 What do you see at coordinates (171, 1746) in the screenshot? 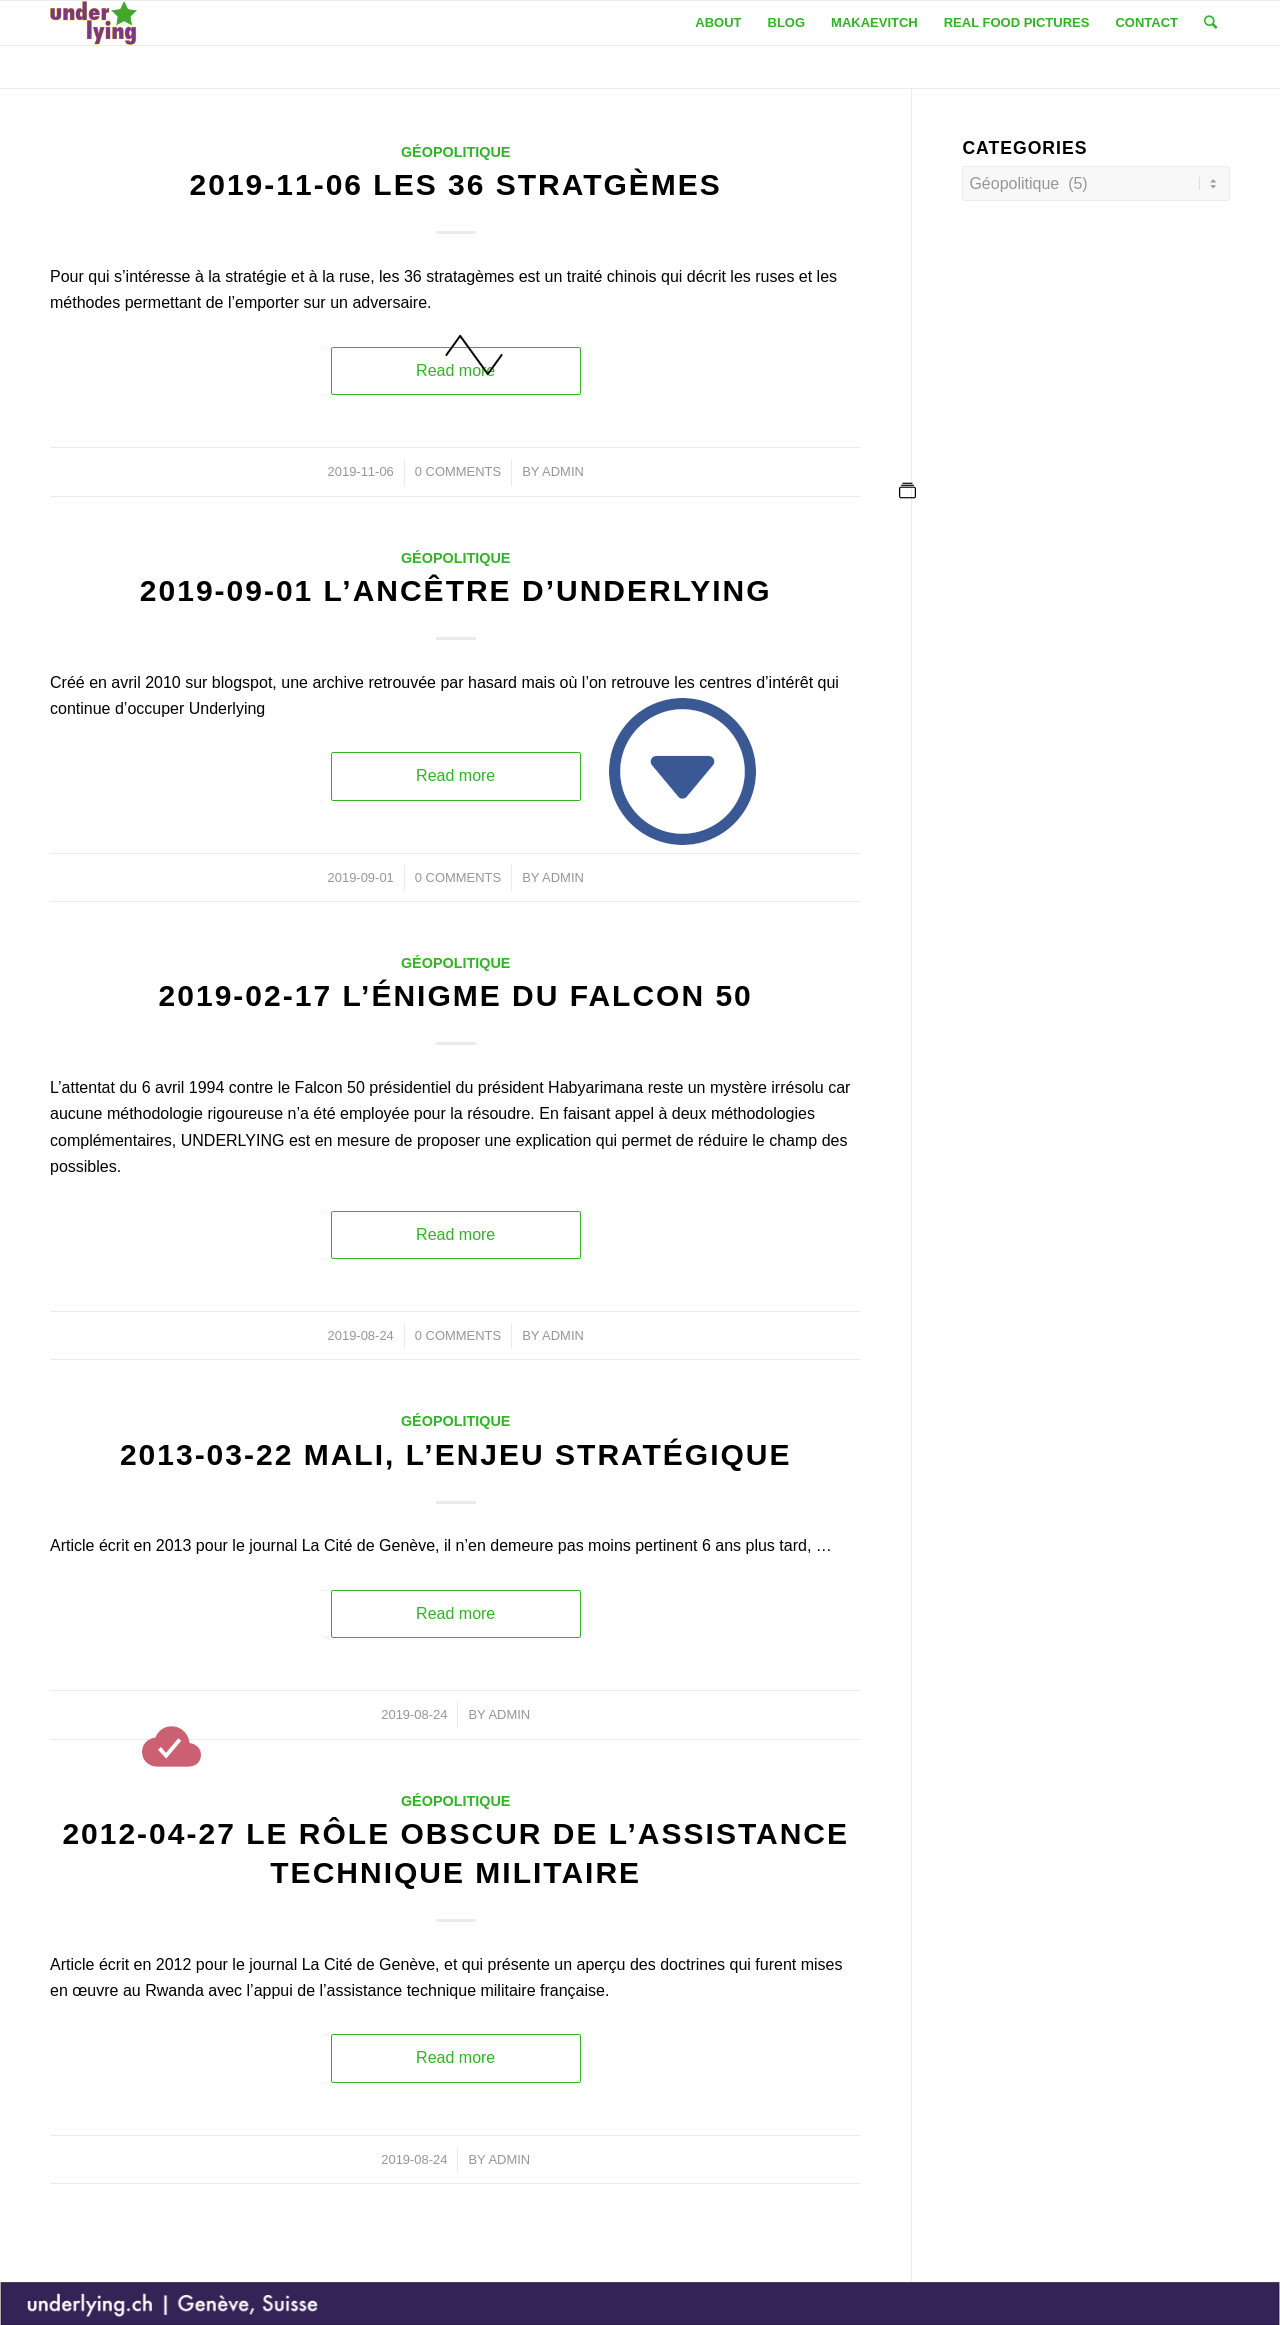
I see `file successfully uploaded to cloud storage` at bounding box center [171, 1746].